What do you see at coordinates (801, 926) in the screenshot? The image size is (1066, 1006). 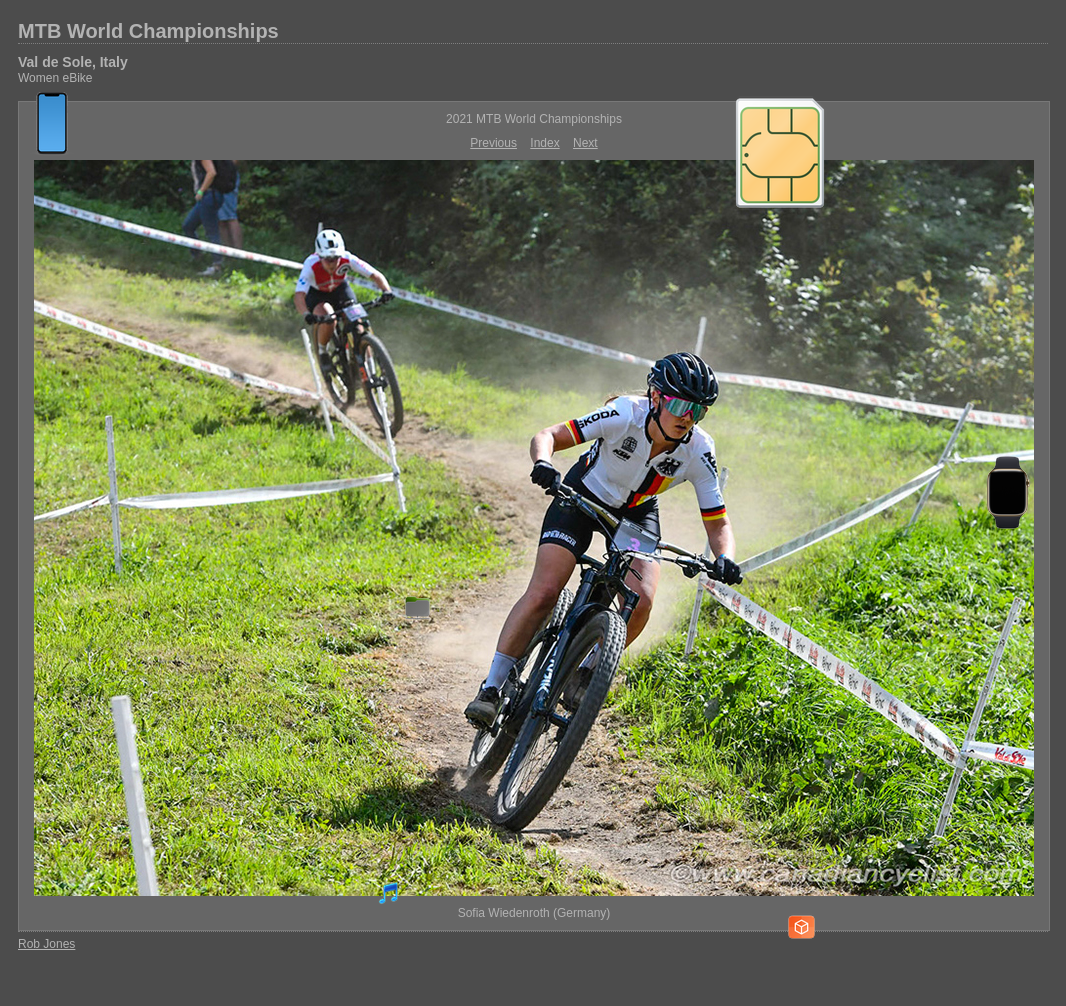 I see `open a 3D model file` at bounding box center [801, 926].